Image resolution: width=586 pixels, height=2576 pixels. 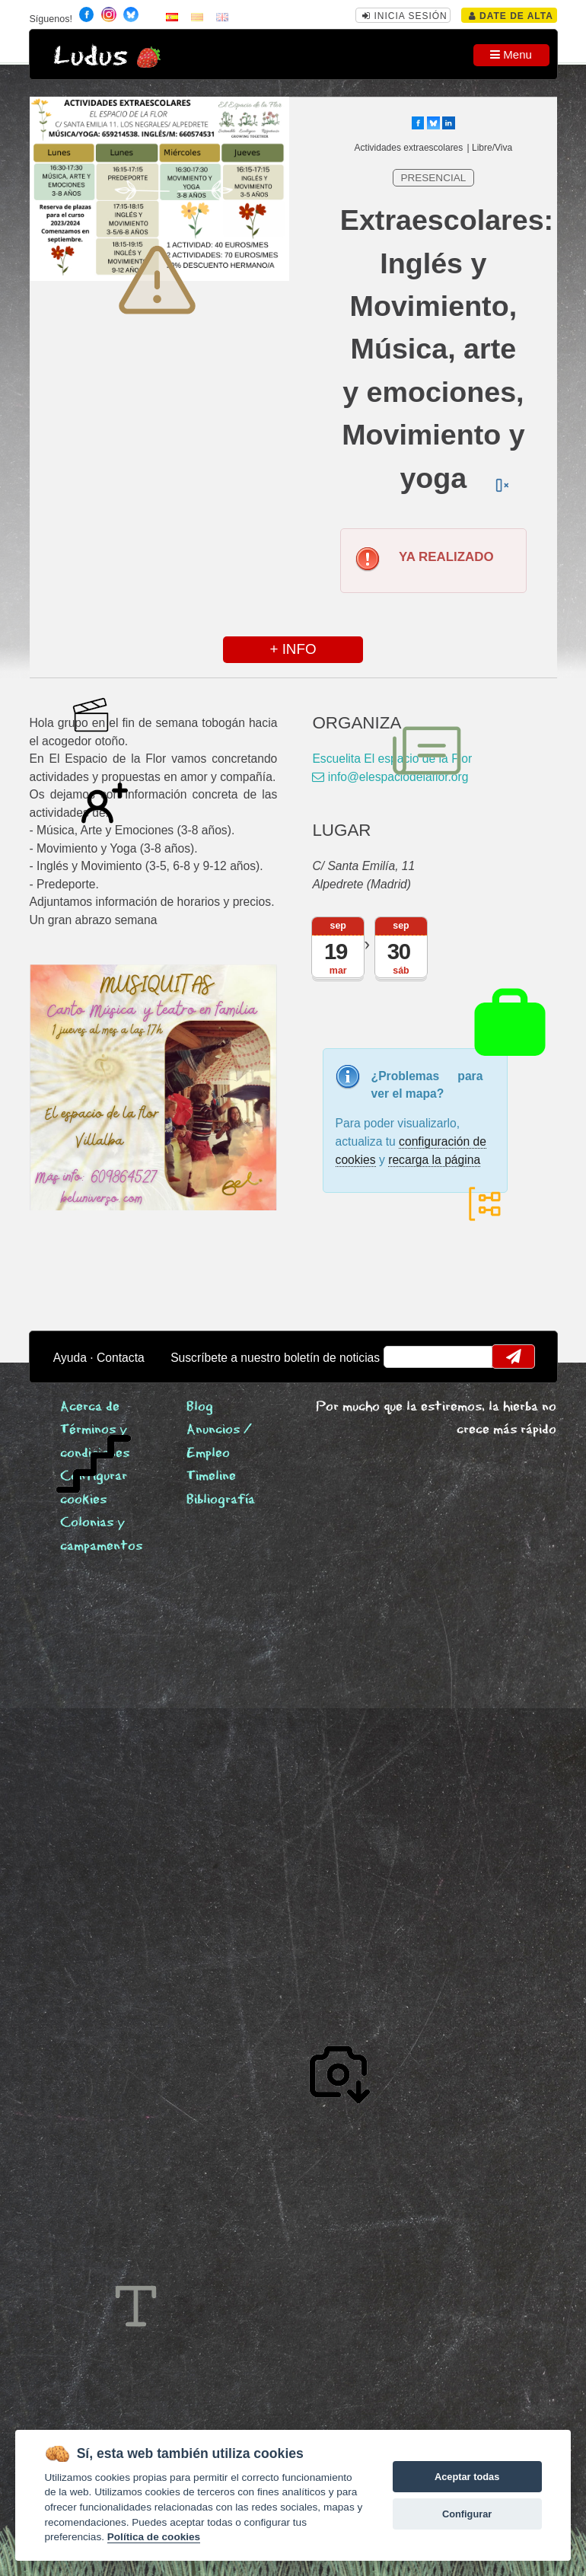 What do you see at coordinates (104, 805) in the screenshot?
I see `add a new contact or friend` at bounding box center [104, 805].